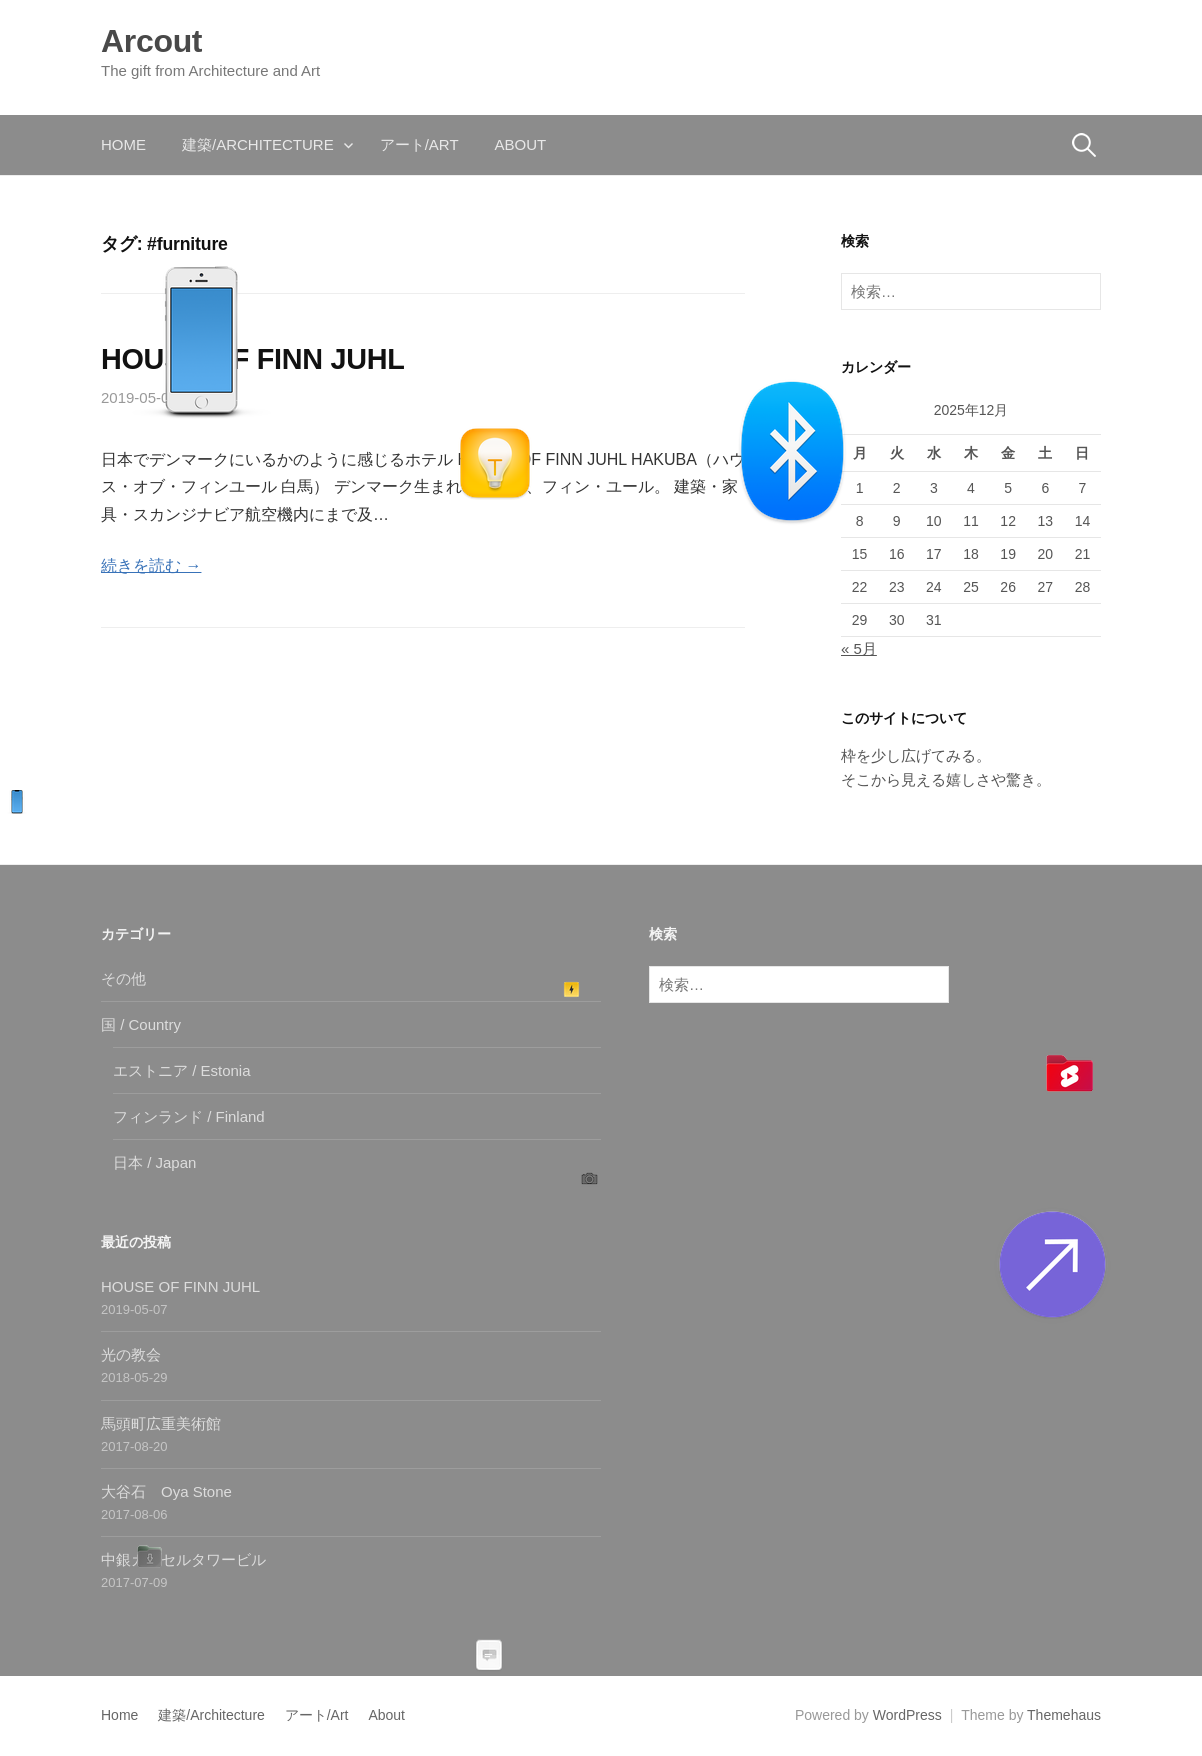 The height and width of the screenshot is (1756, 1202). I want to click on iPhone 5s device connected to your system, so click(201, 342).